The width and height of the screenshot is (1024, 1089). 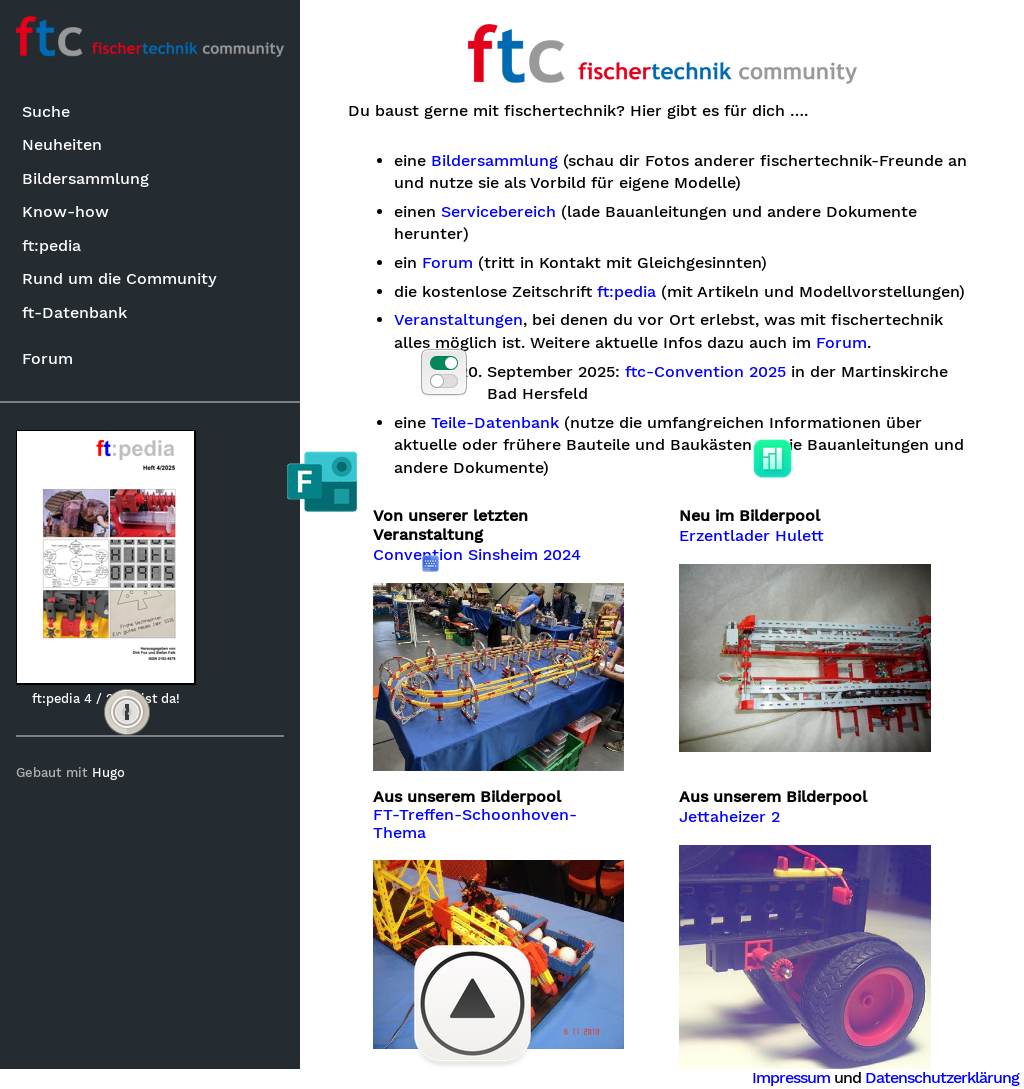 What do you see at coordinates (444, 372) in the screenshot?
I see `open system settings or preferences` at bounding box center [444, 372].